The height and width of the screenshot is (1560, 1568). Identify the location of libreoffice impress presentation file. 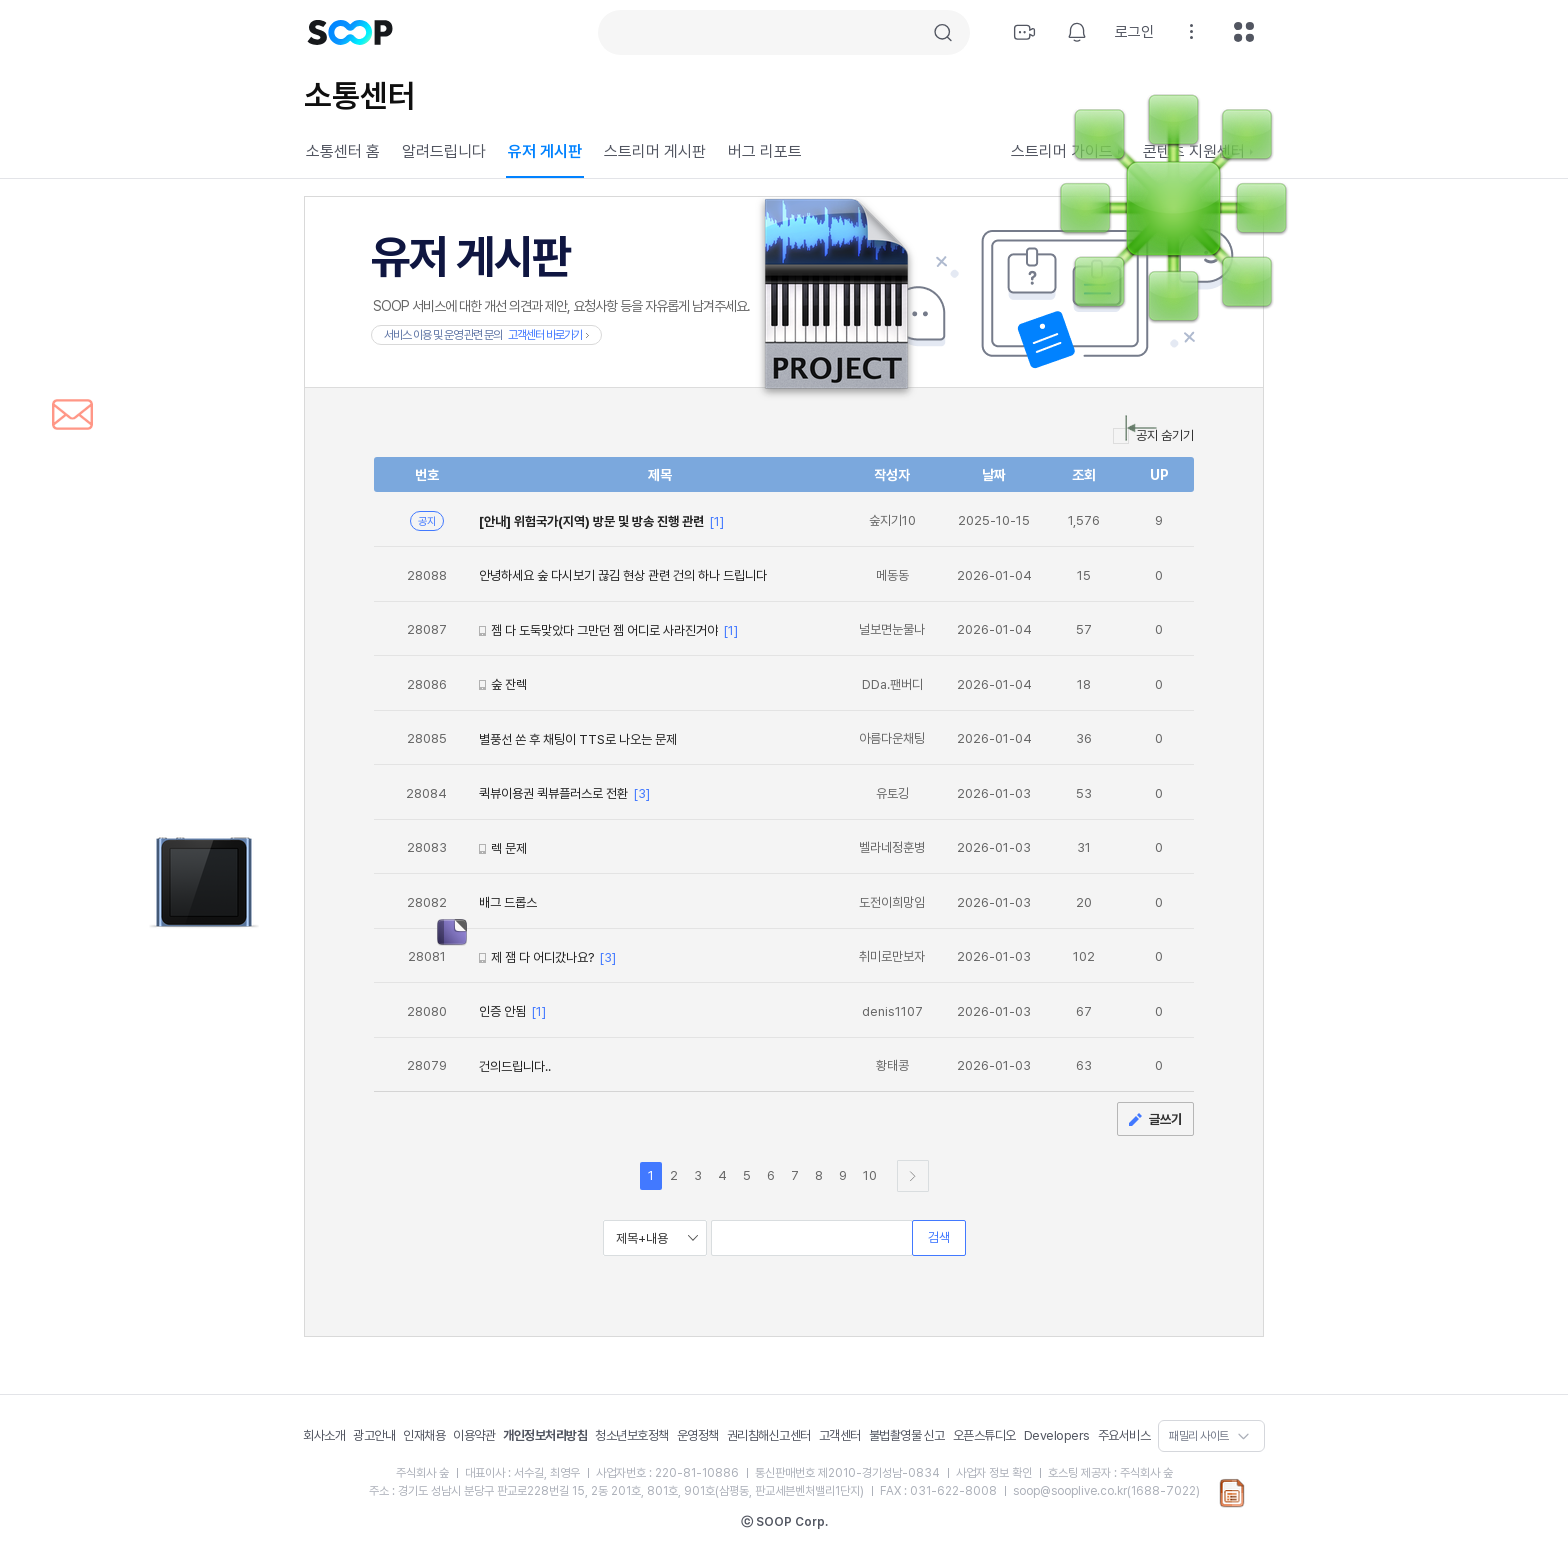
(1232, 1493).